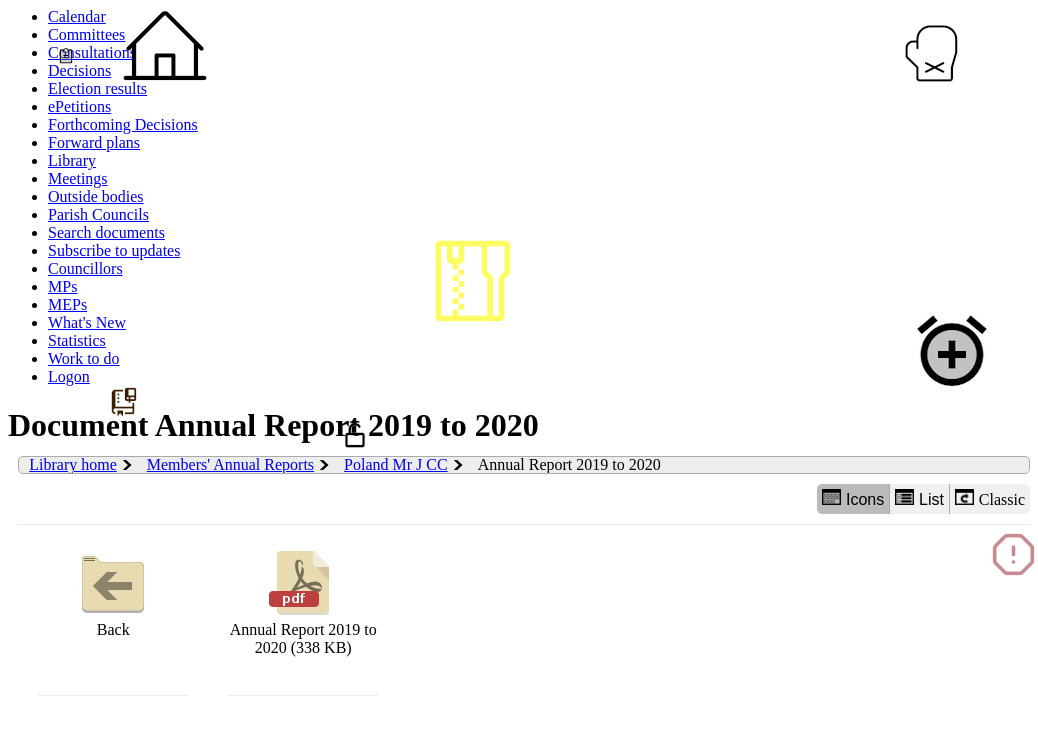  Describe the element at coordinates (165, 47) in the screenshot. I see `navigate to home screen` at that location.